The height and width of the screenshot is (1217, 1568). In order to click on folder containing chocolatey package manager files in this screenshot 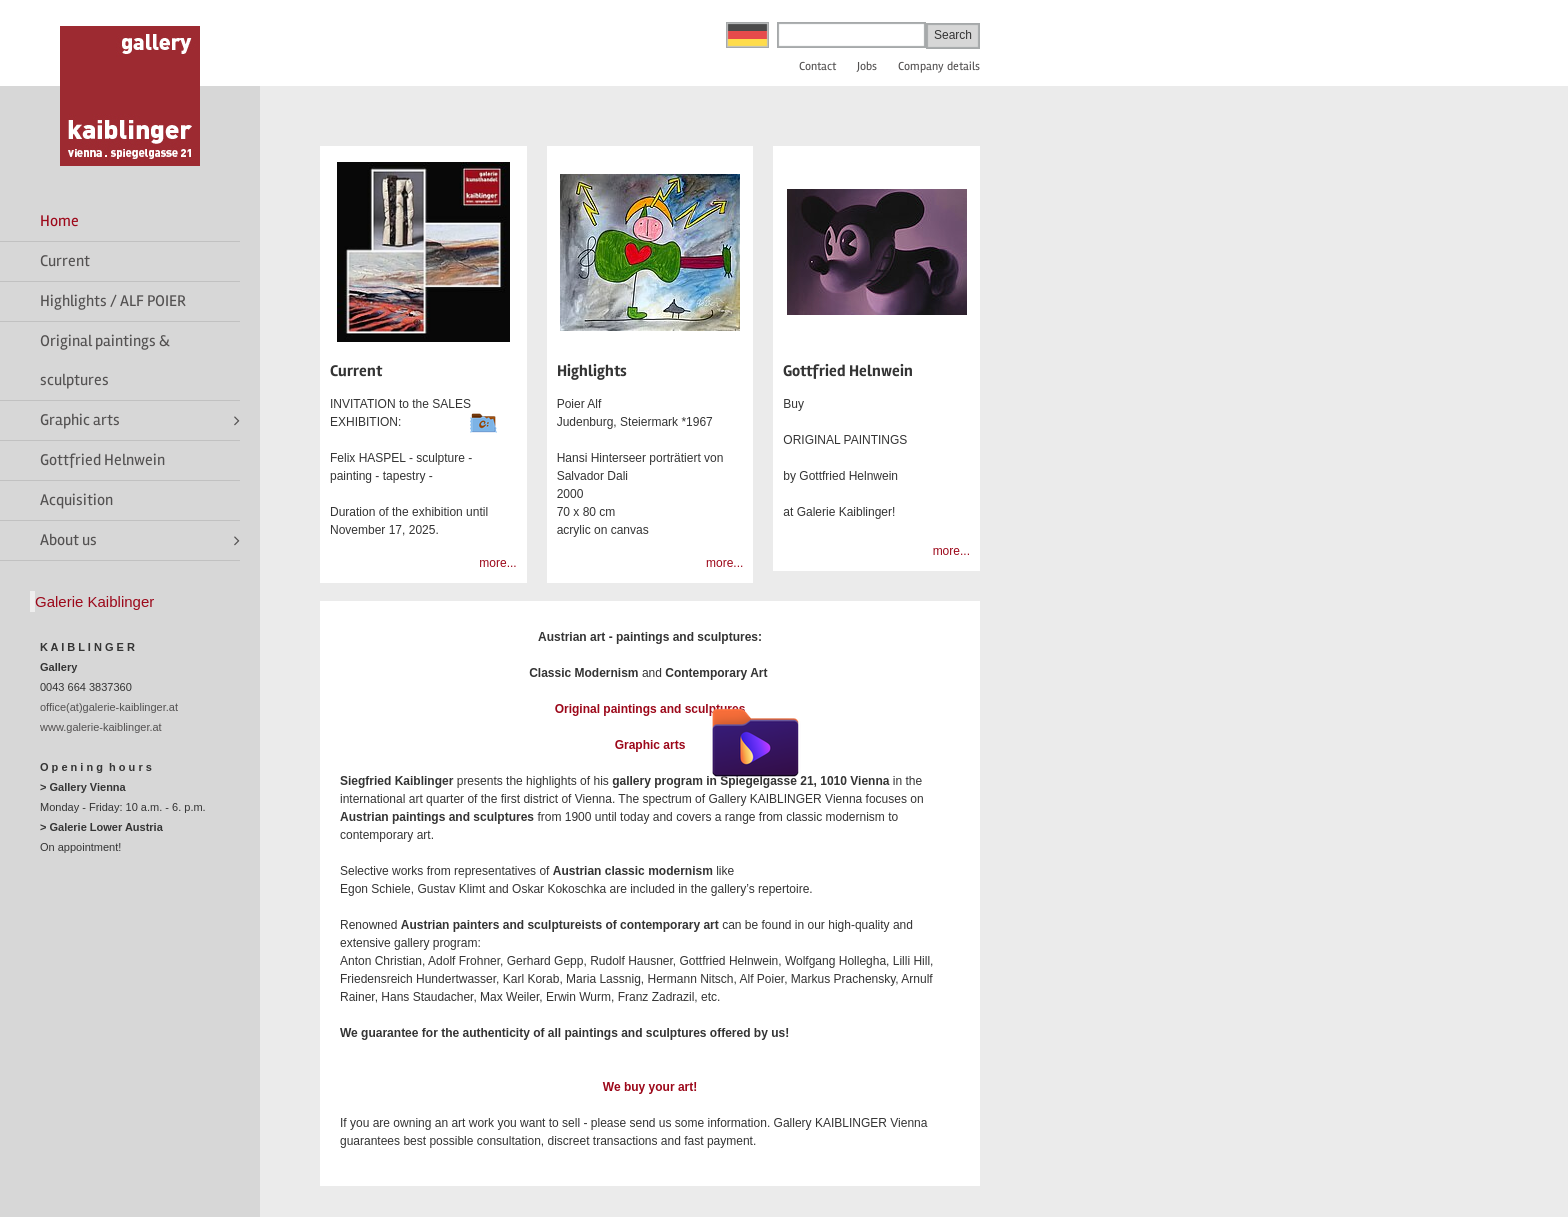, I will do `click(483, 423)`.